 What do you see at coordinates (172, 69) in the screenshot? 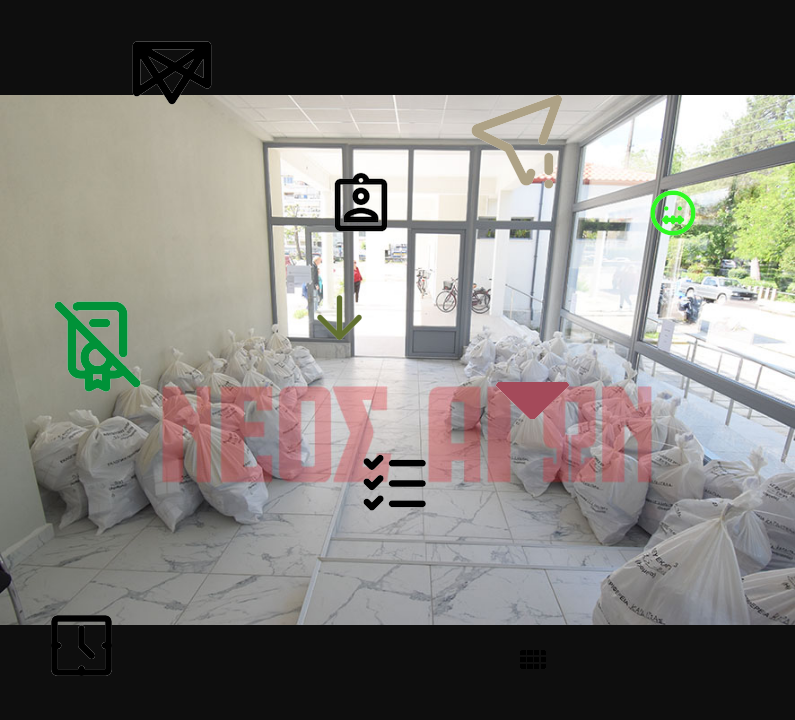
I see `access DC/OS dashboard or services` at bounding box center [172, 69].